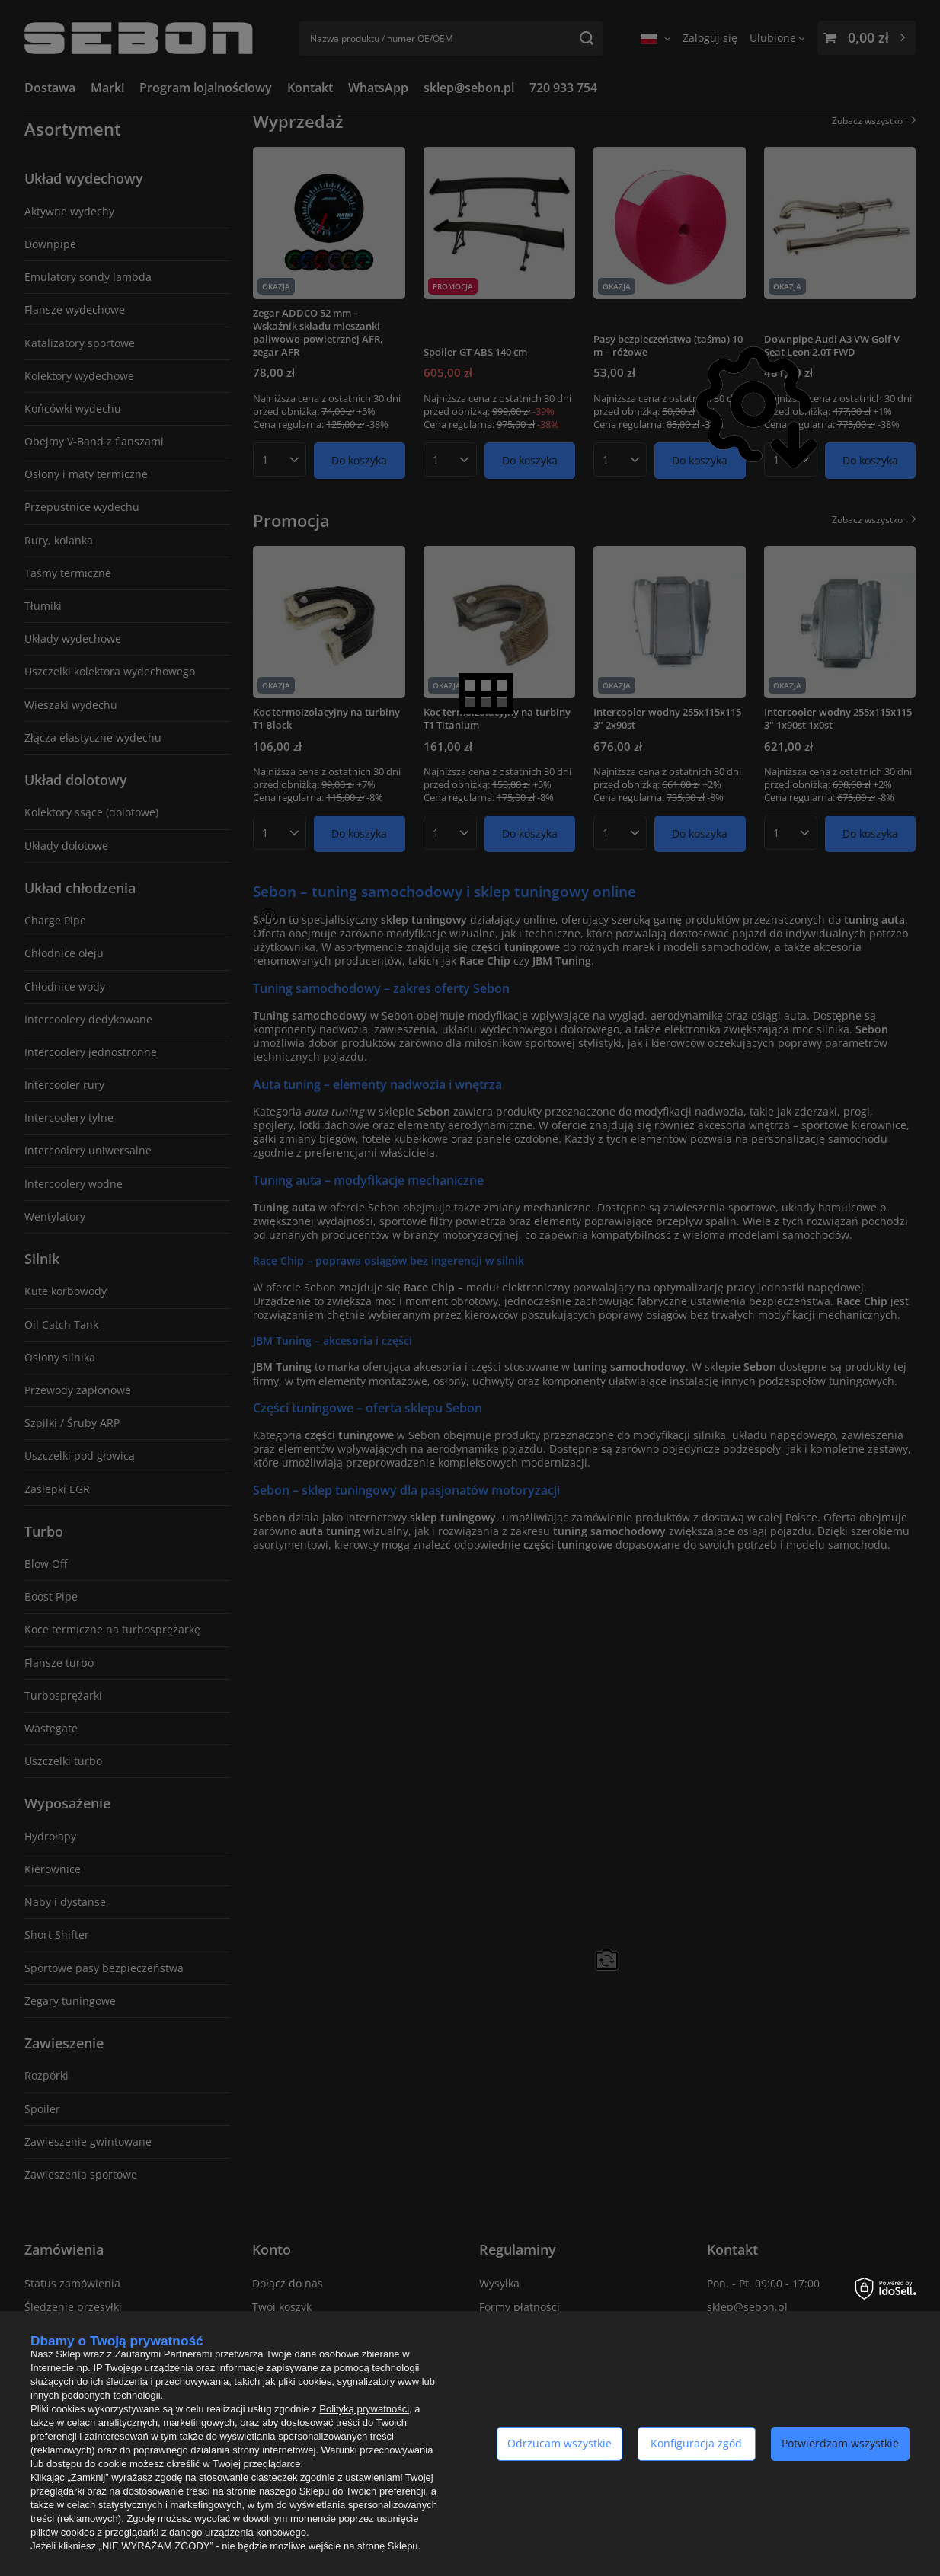 The width and height of the screenshot is (940, 2576). Describe the element at coordinates (268, 917) in the screenshot. I see `access help or support` at that location.